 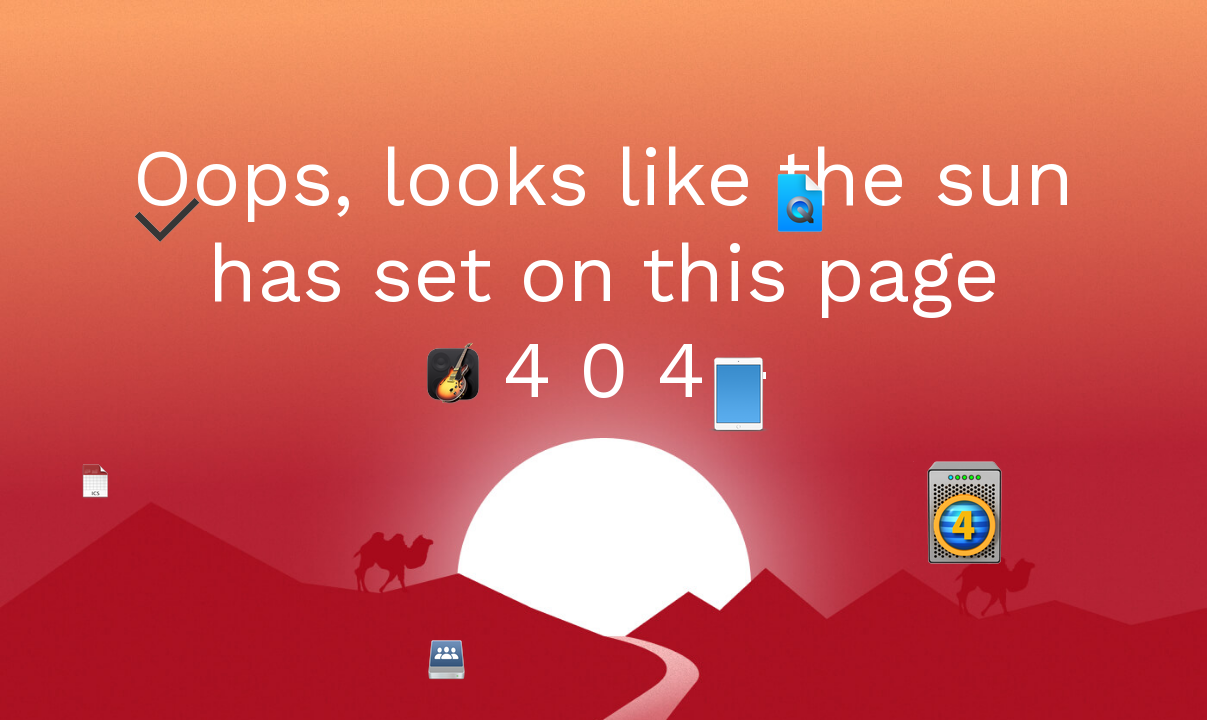 I want to click on mark a task as complete, so click(x=167, y=221).